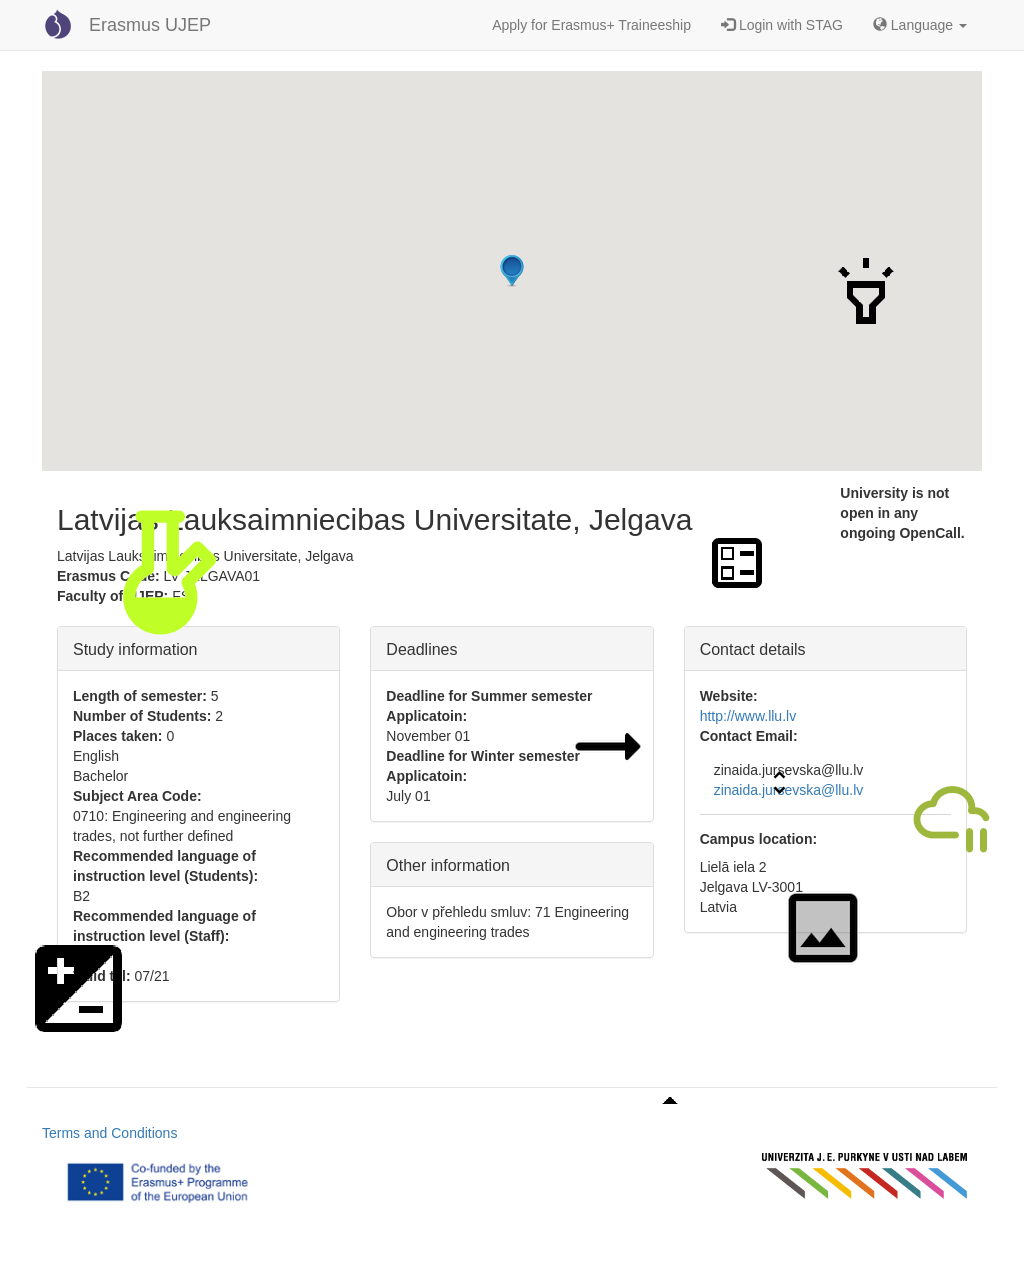 The width and height of the screenshot is (1024, 1267). I want to click on access smoking or cannabis-related content, so click(166, 572).